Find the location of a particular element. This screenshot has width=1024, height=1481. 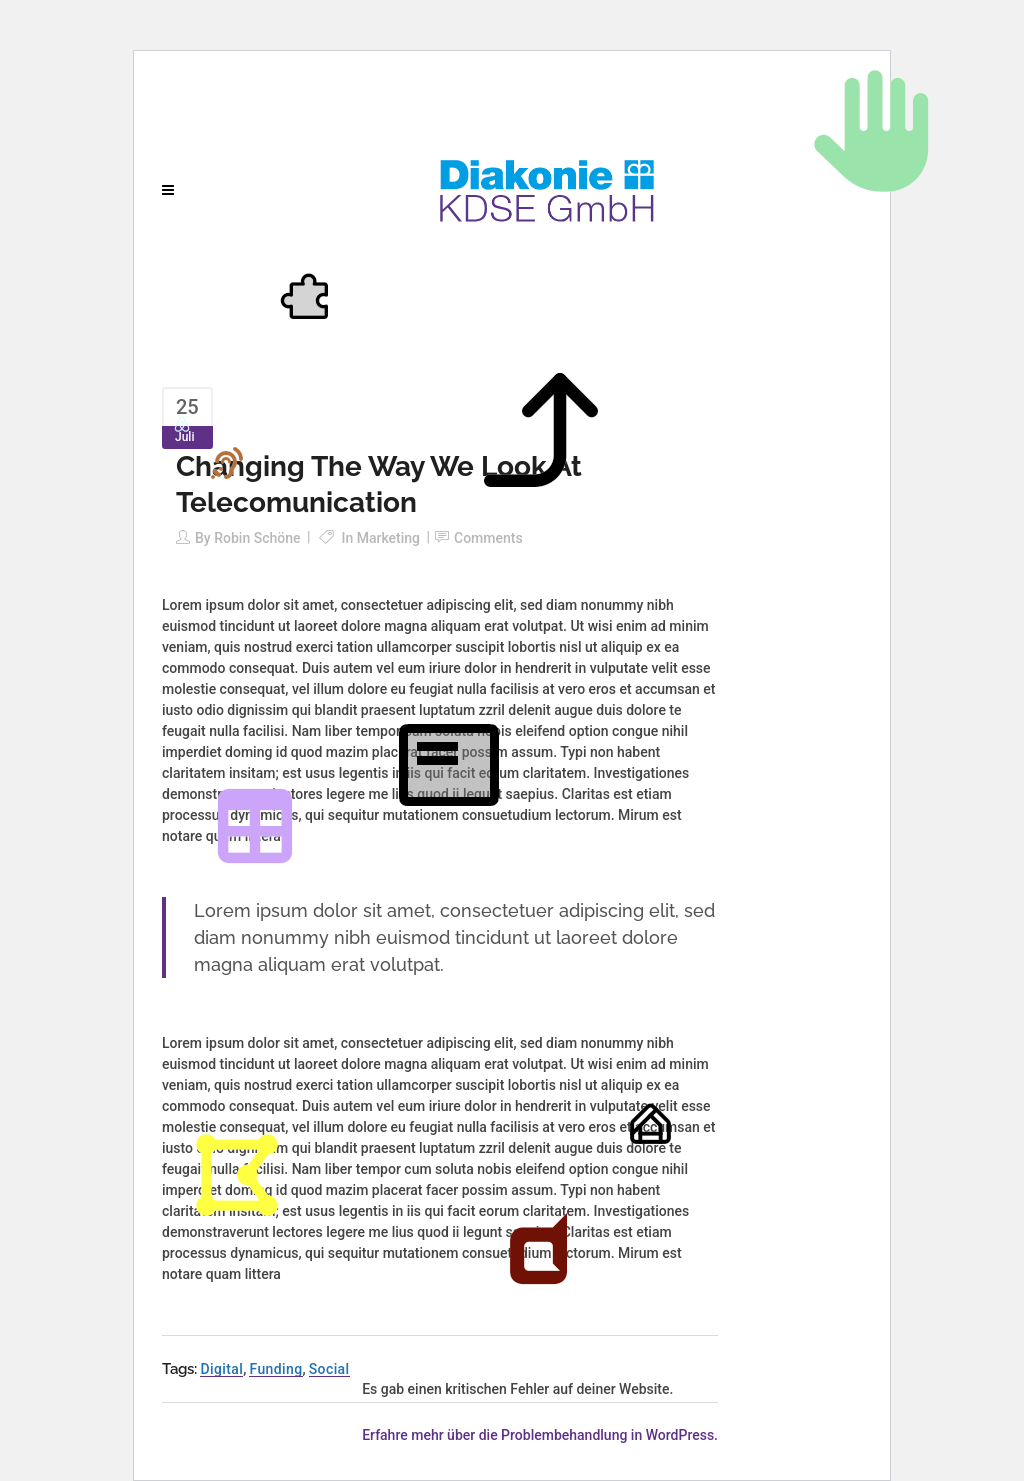

open google home app is located at coordinates (650, 1123).